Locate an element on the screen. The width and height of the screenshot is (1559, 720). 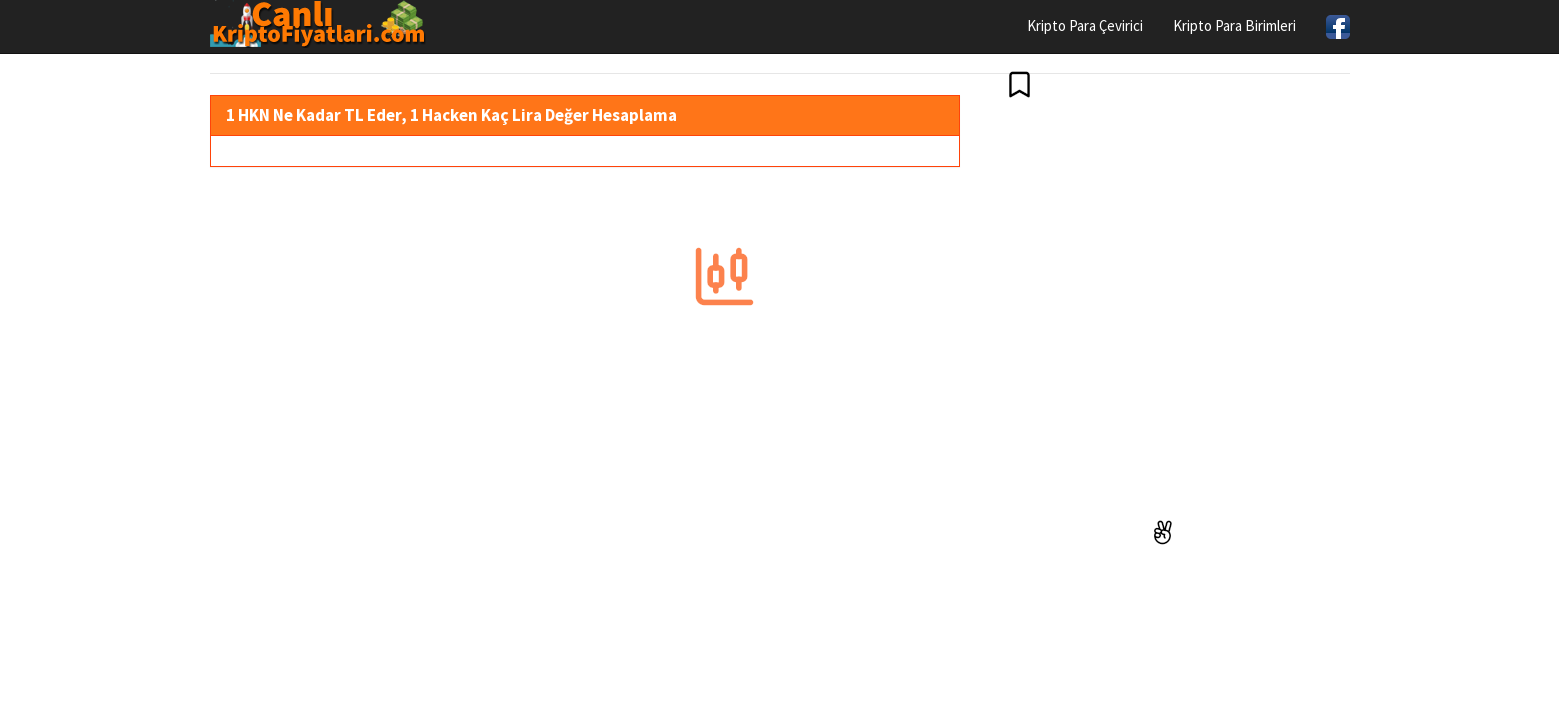
view candlestick chart for stock or crypto trading is located at coordinates (724, 276).